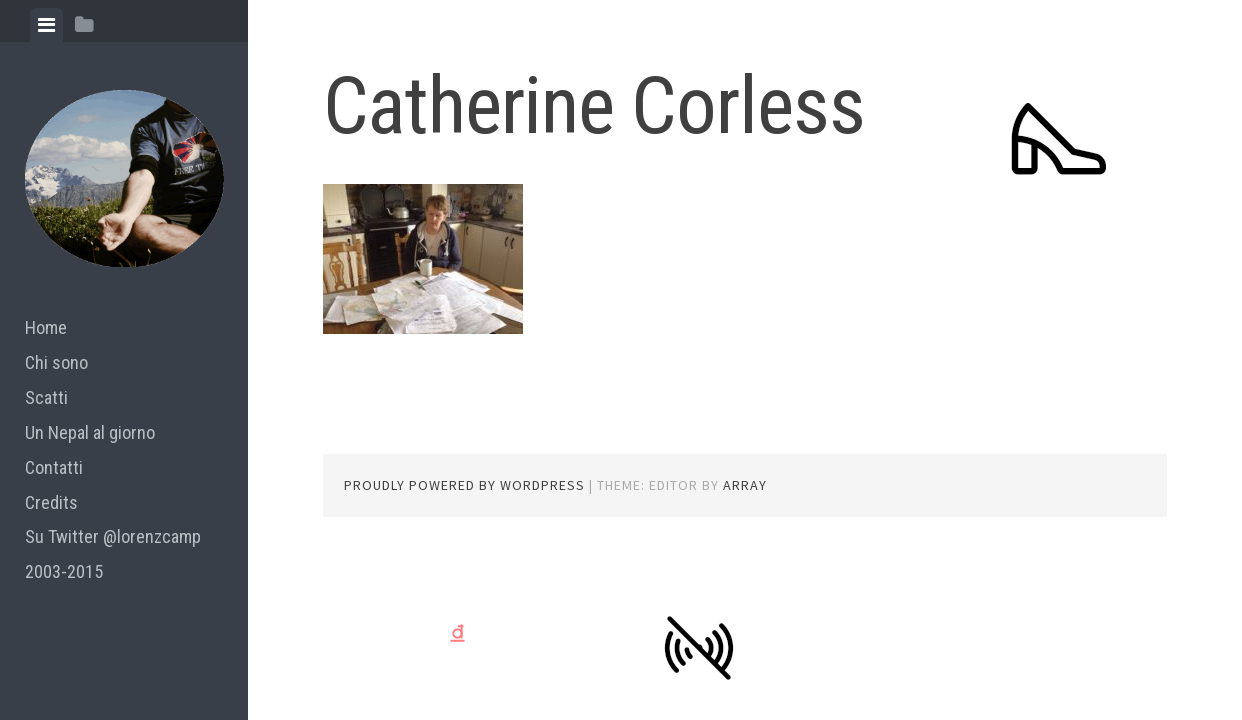 The width and height of the screenshot is (1242, 720). I want to click on no signal or connection unavailable, so click(699, 648).